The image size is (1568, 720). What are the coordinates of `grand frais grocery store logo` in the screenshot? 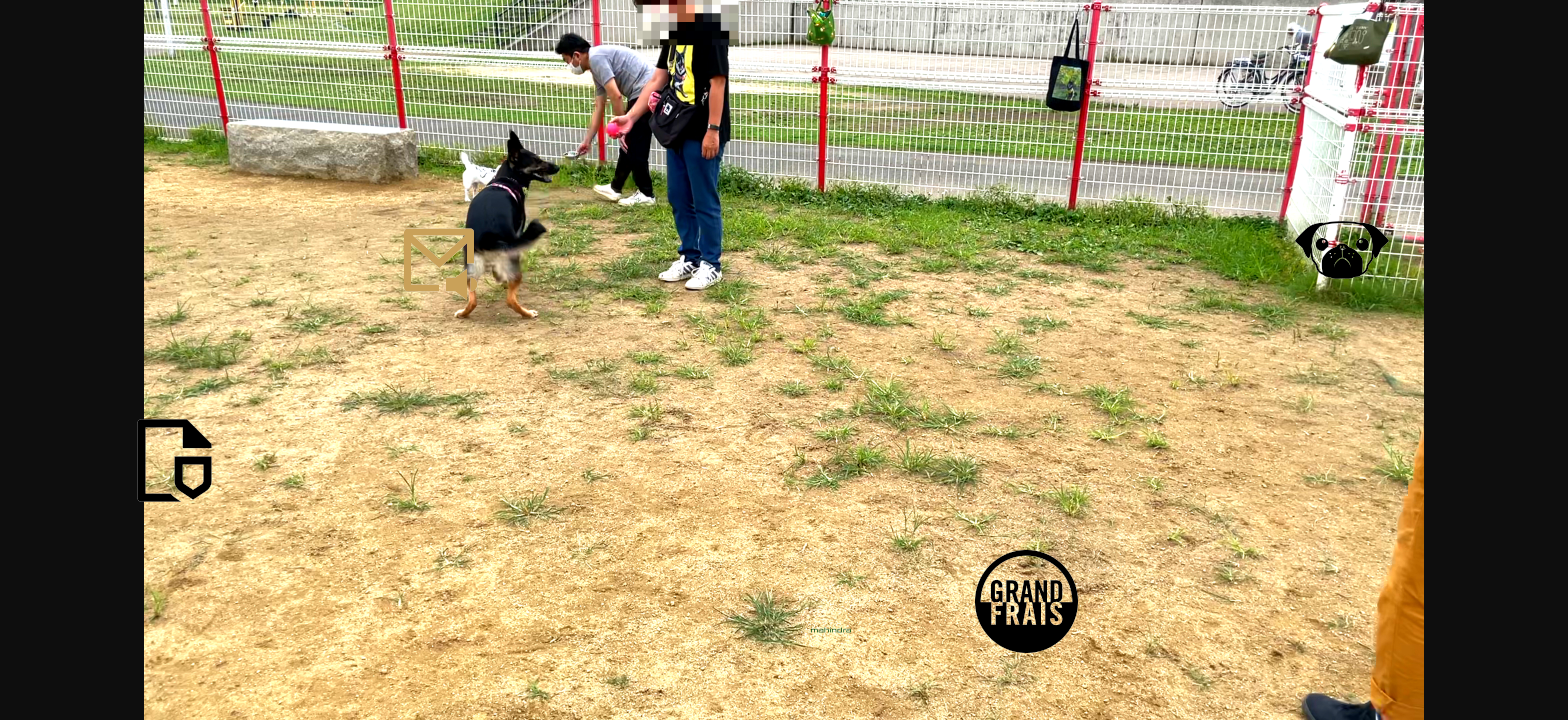 It's located at (1026, 601).